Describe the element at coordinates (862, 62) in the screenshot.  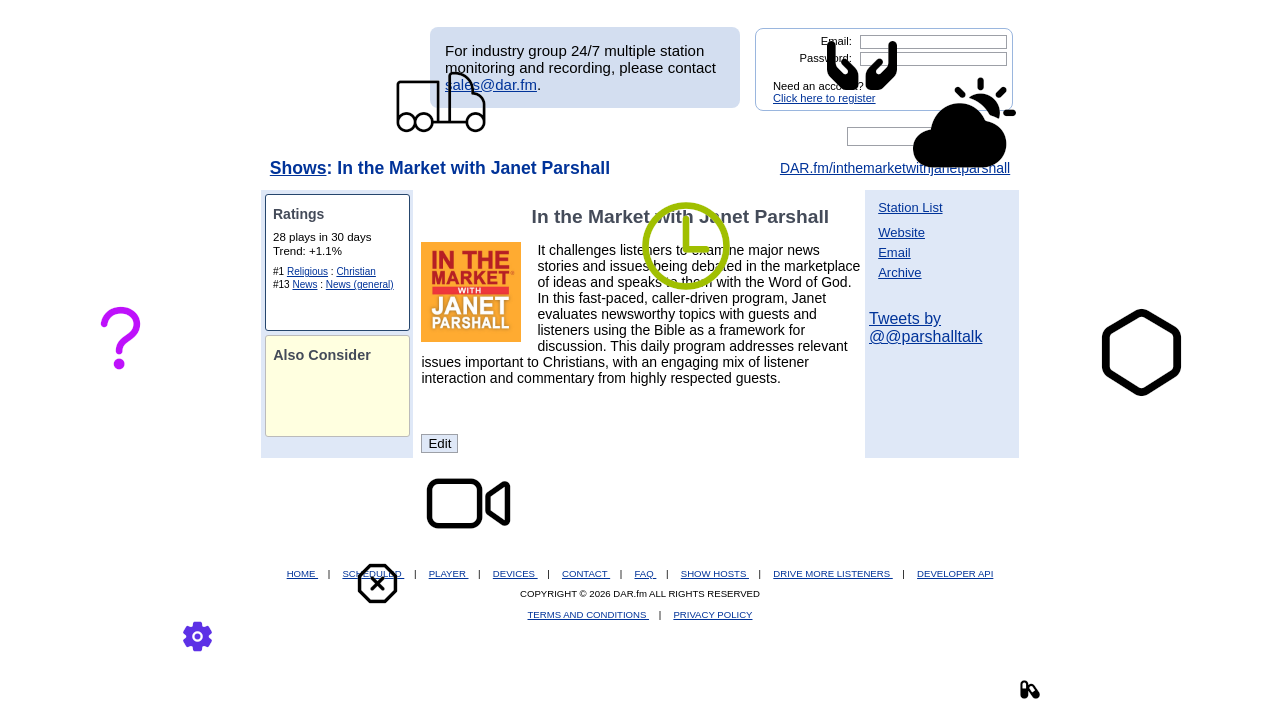
I see `support or care services` at that location.